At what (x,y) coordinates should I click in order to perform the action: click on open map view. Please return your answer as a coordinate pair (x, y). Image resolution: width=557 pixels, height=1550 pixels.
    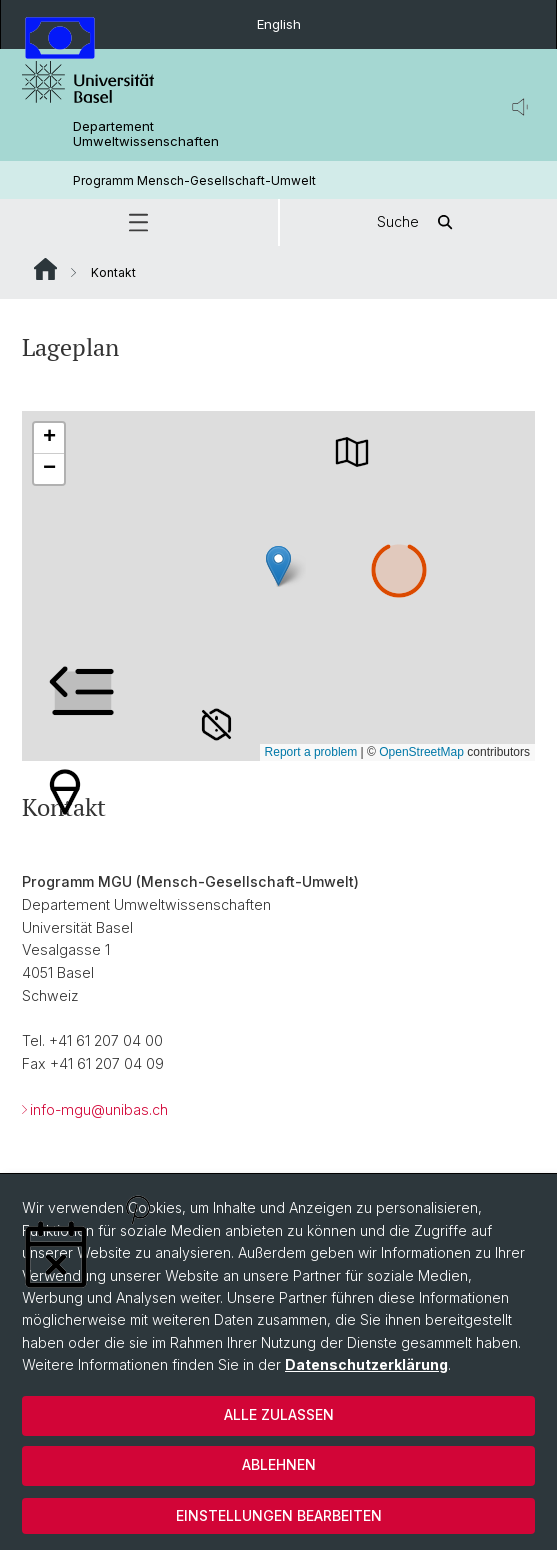
    Looking at the image, I should click on (352, 452).